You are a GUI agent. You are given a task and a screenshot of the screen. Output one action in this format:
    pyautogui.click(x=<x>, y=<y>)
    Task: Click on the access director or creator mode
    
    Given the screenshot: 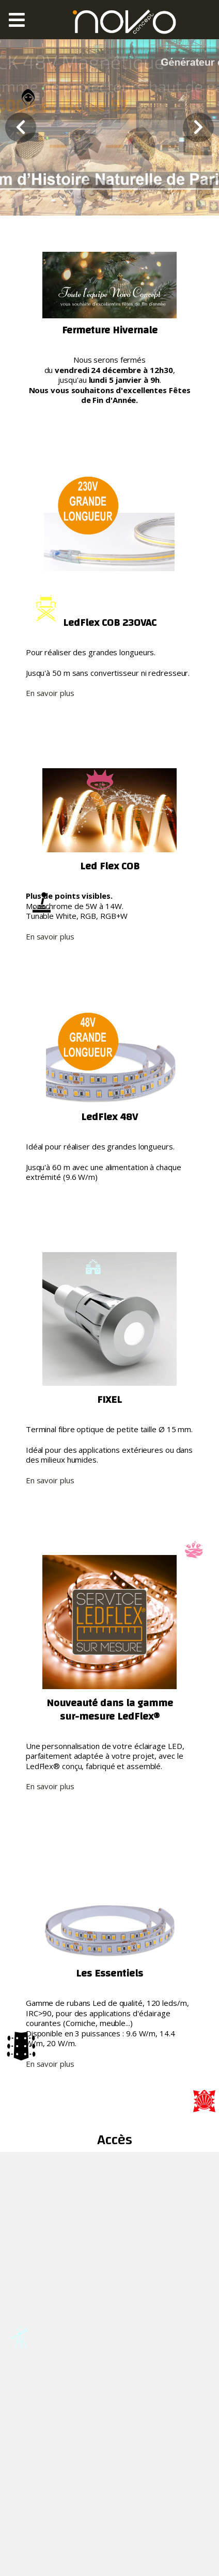 What is the action you would take?
    pyautogui.click(x=46, y=608)
    